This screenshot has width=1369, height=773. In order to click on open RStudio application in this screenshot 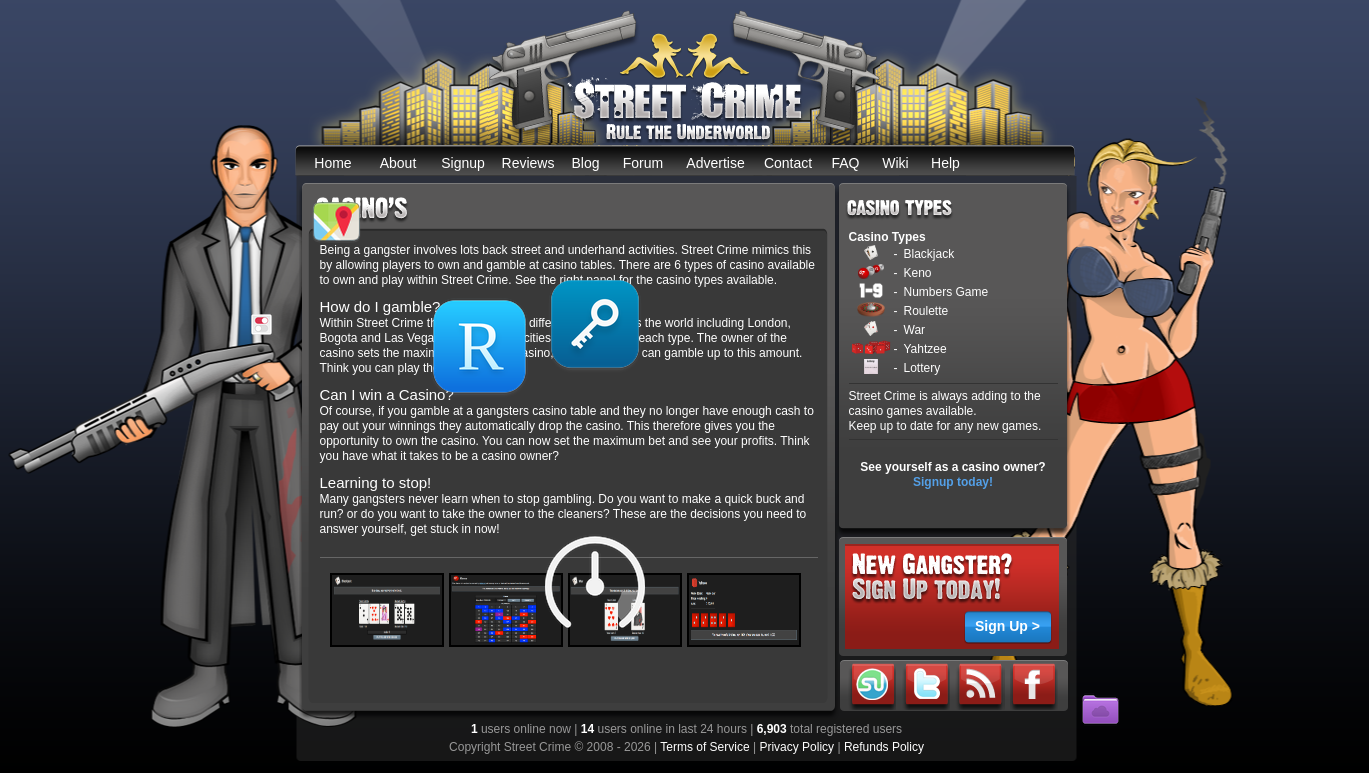, I will do `click(479, 346)`.